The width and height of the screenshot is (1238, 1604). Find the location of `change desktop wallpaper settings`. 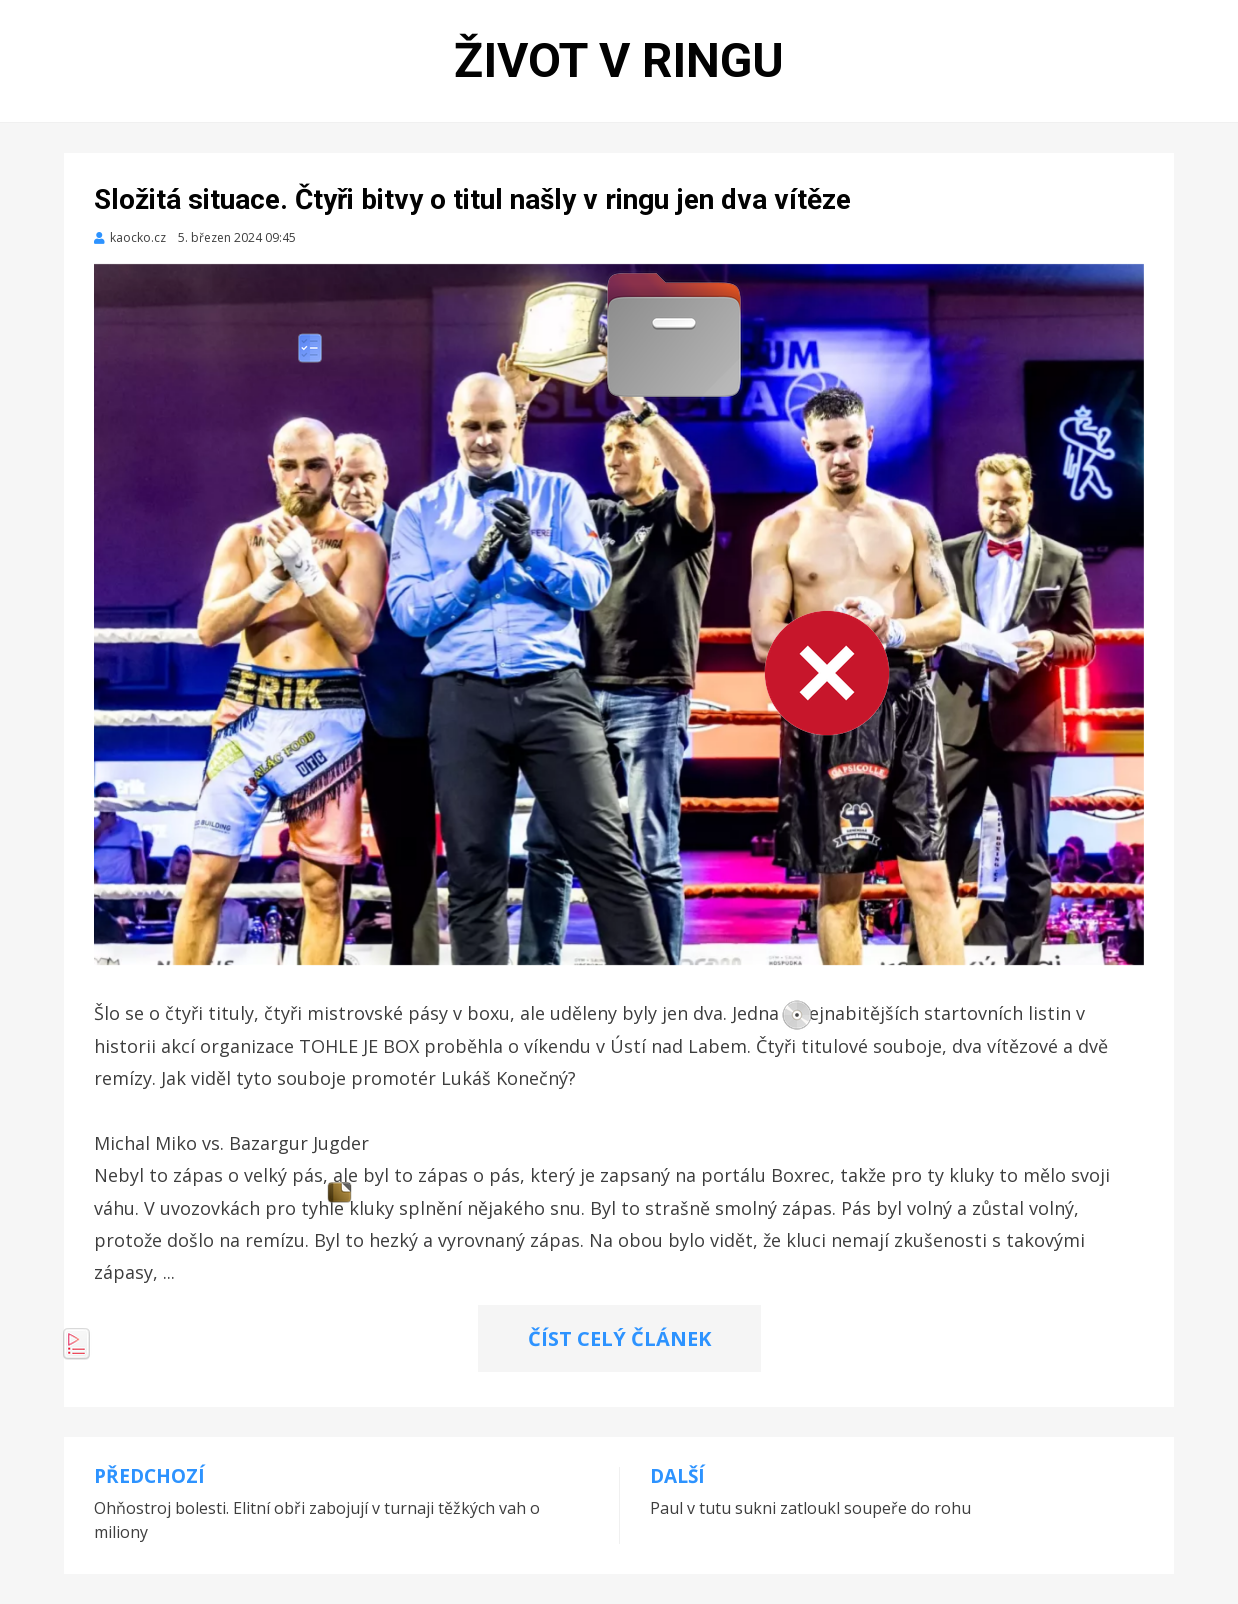

change desktop wallpaper settings is located at coordinates (339, 1191).